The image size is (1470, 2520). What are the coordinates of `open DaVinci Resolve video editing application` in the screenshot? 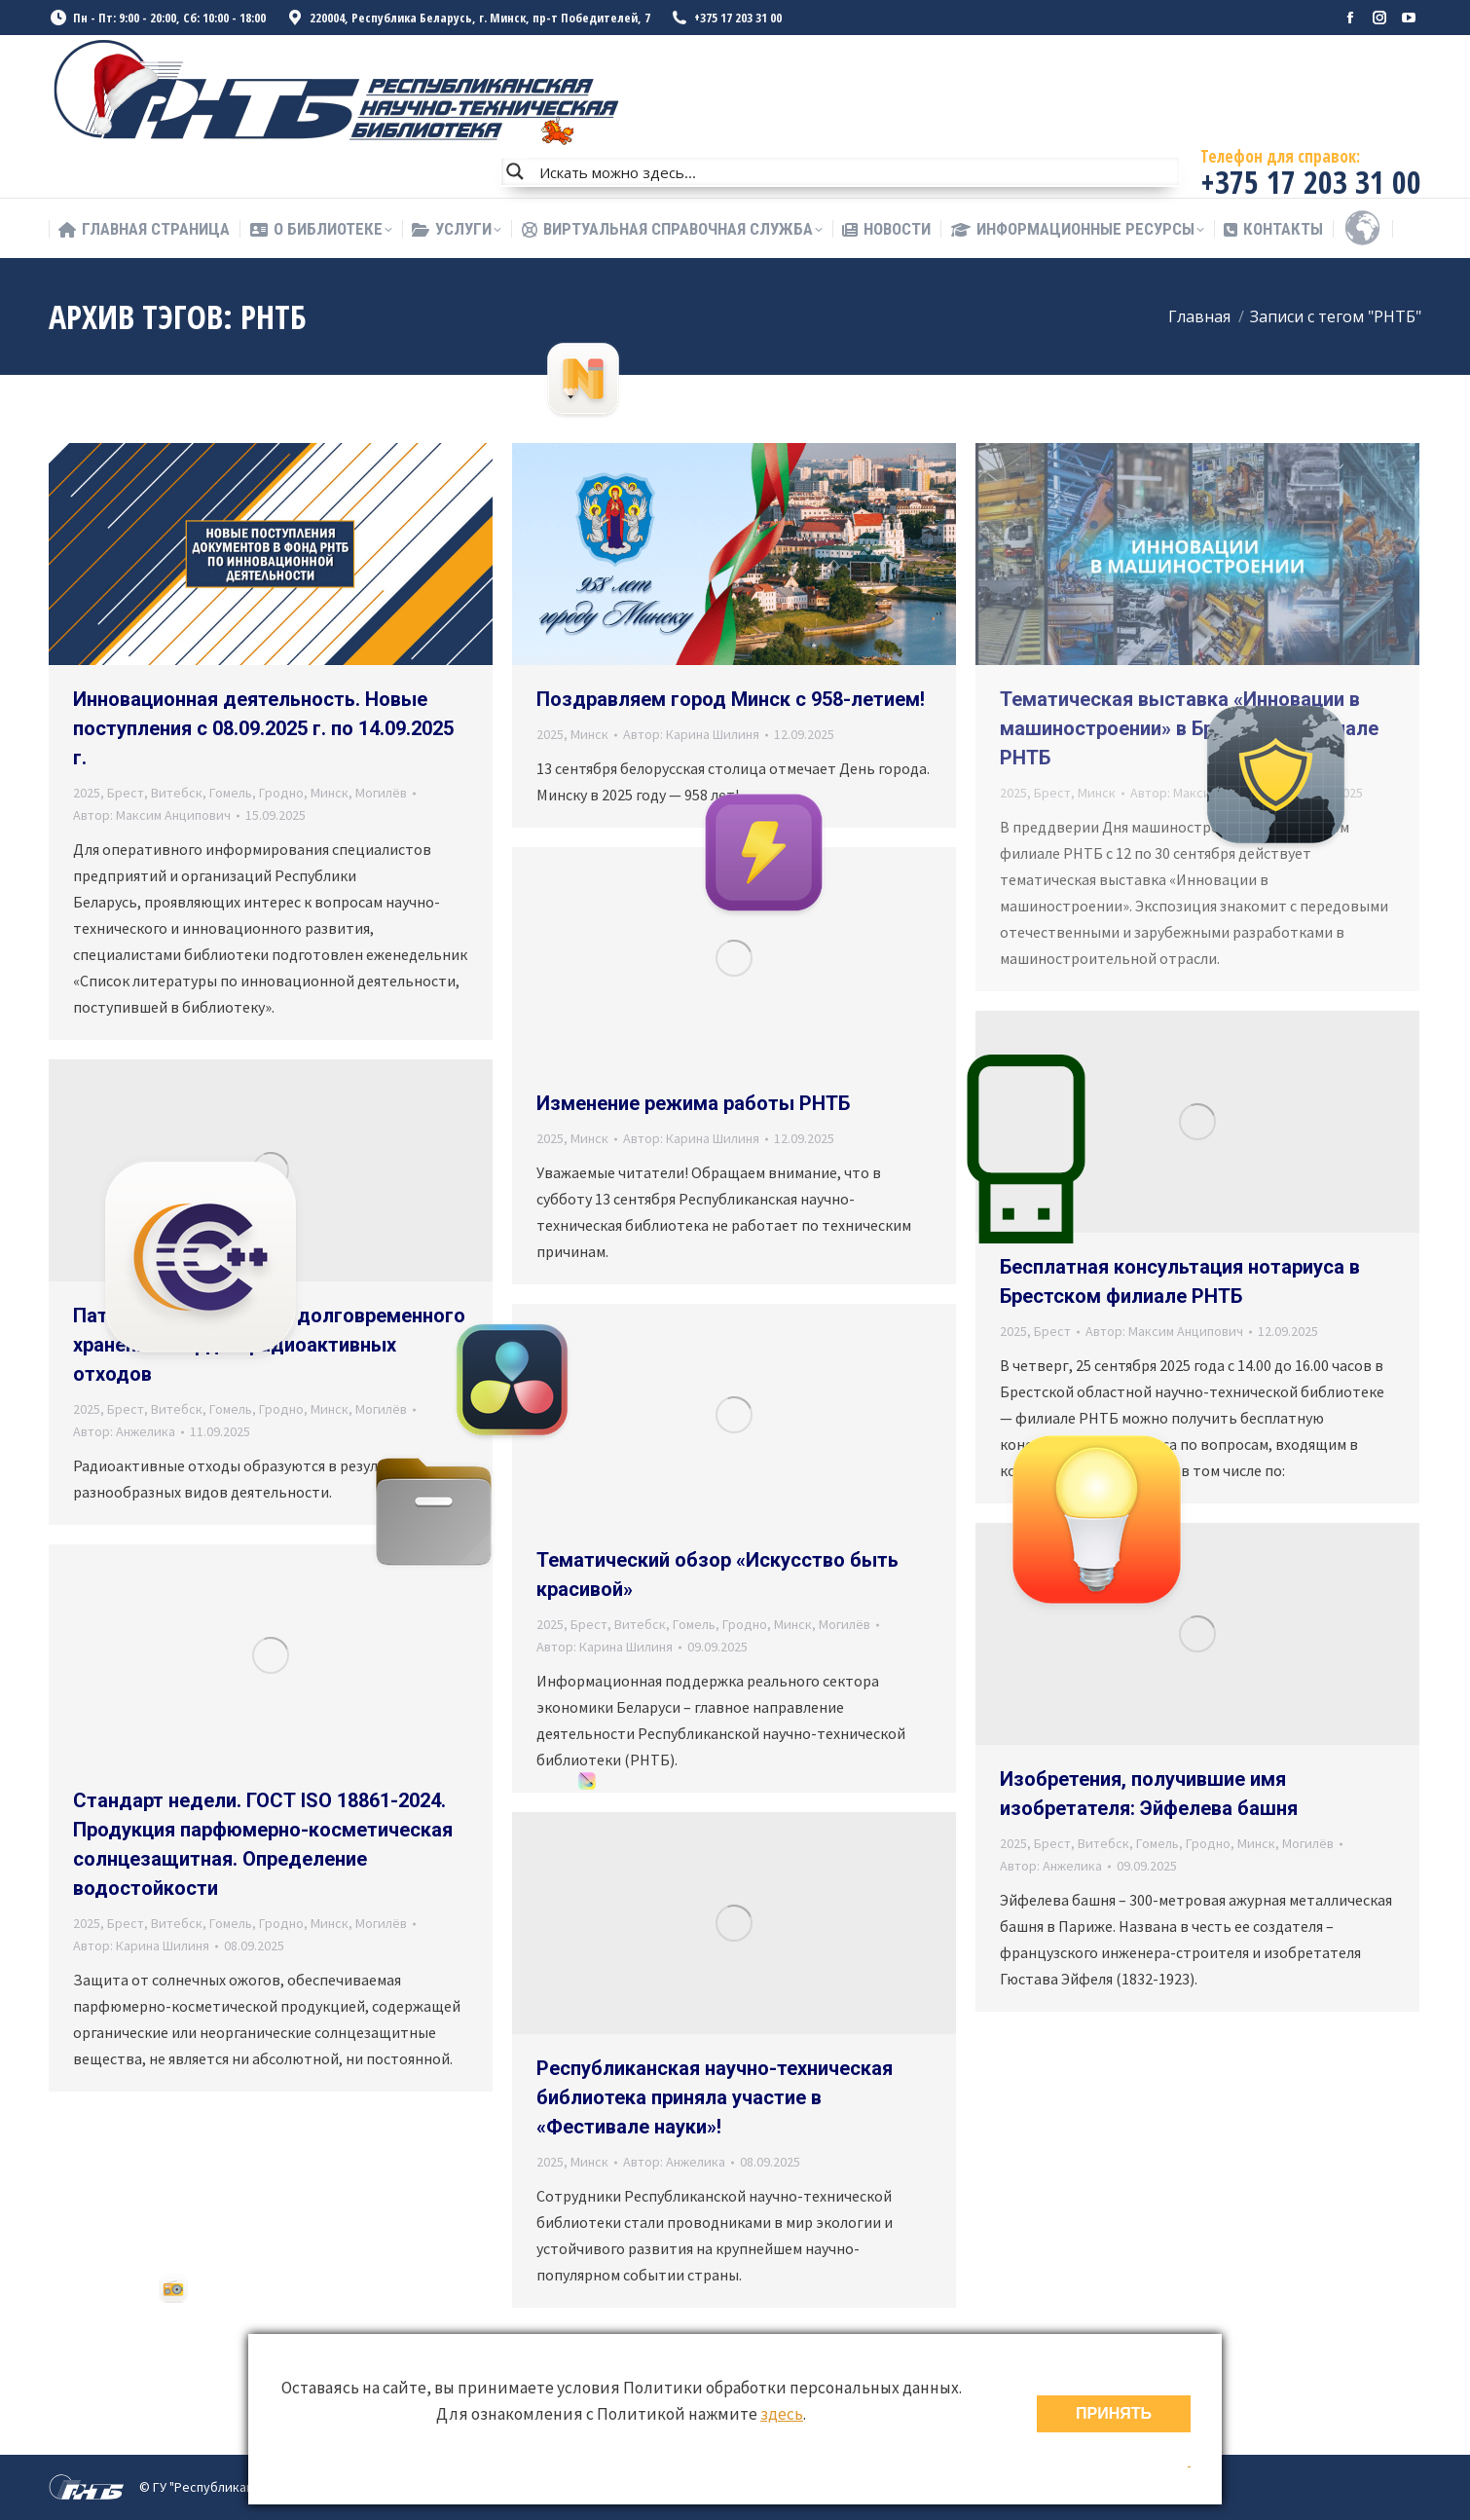 It's located at (512, 1380).